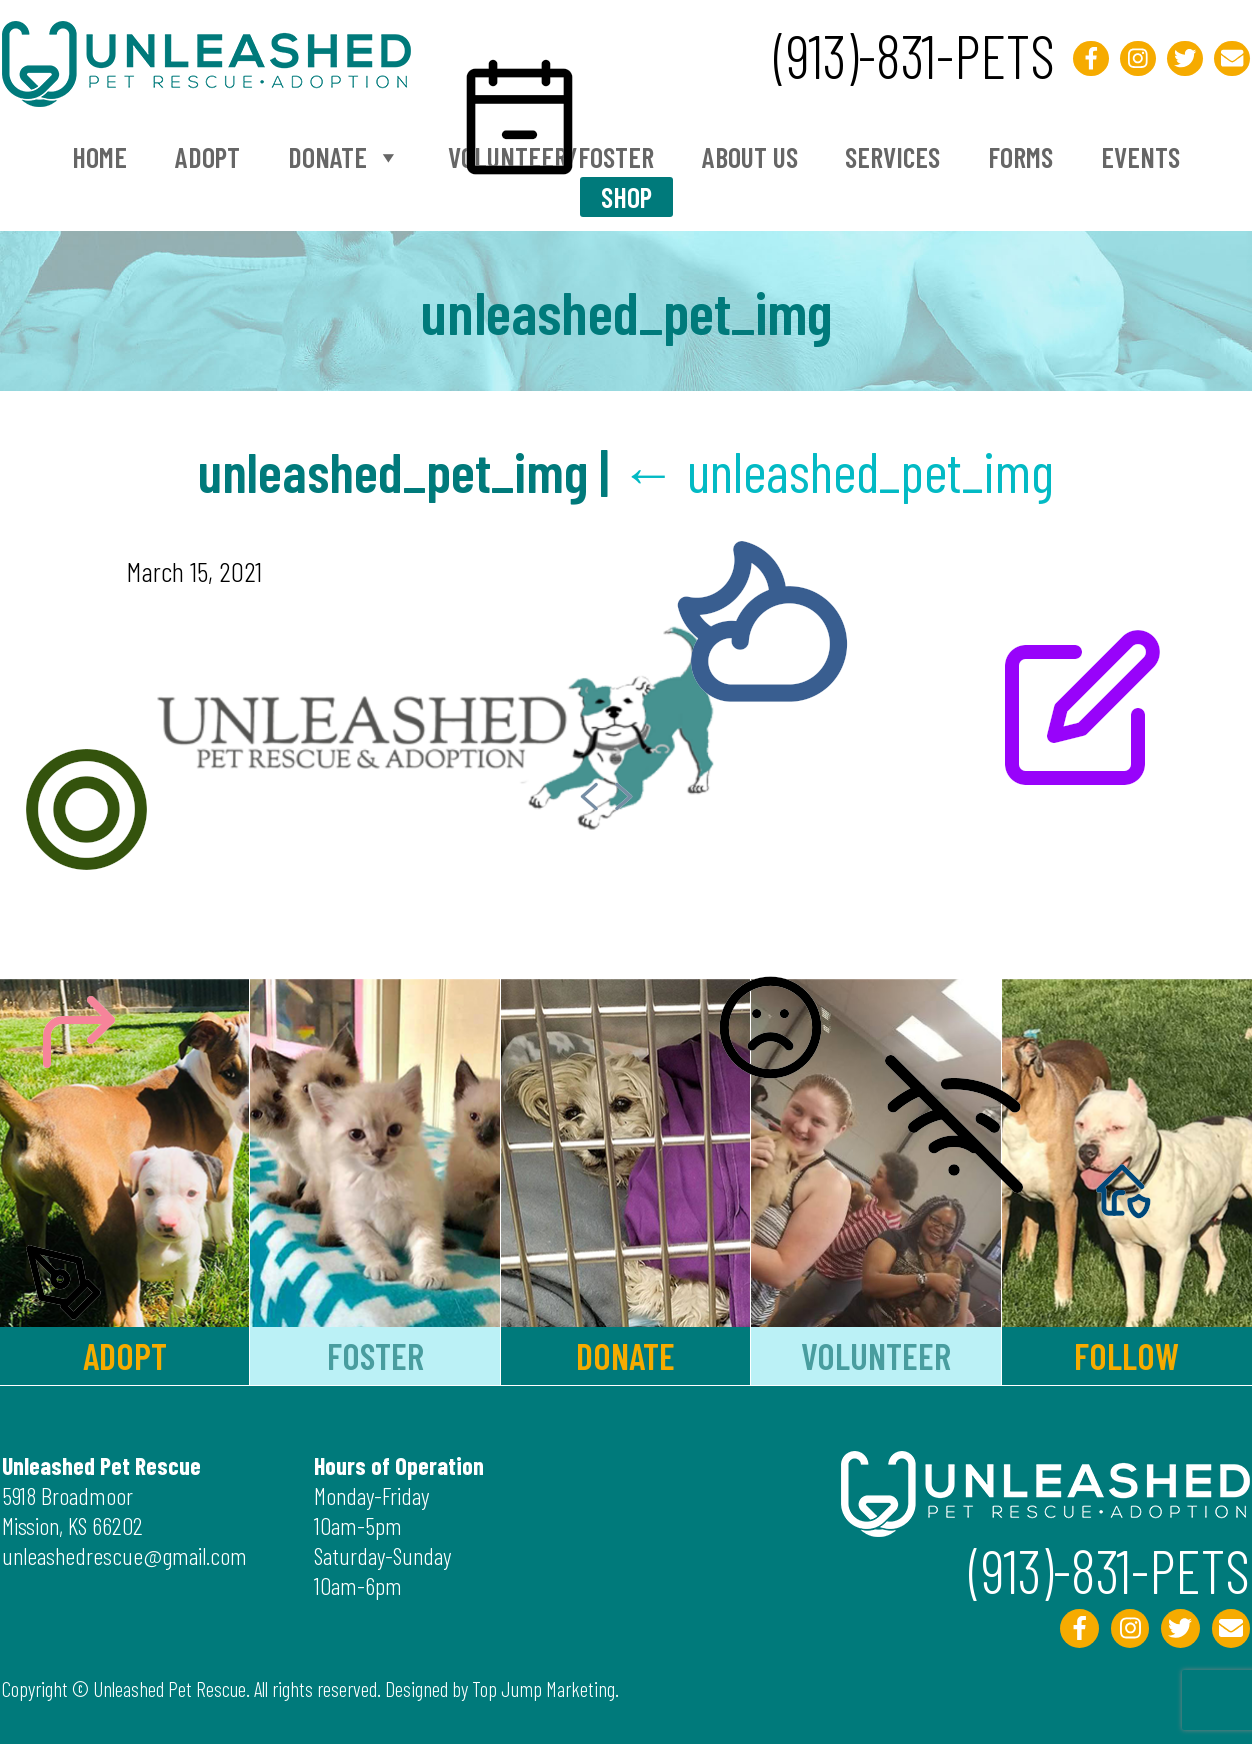 This screenshot has width=1252, height=1744. What do you see at coordinates (954, 1124) in the screenshot?
I see `indicates wifi is disabled or unavailable` at bounding box center [954, 1124].